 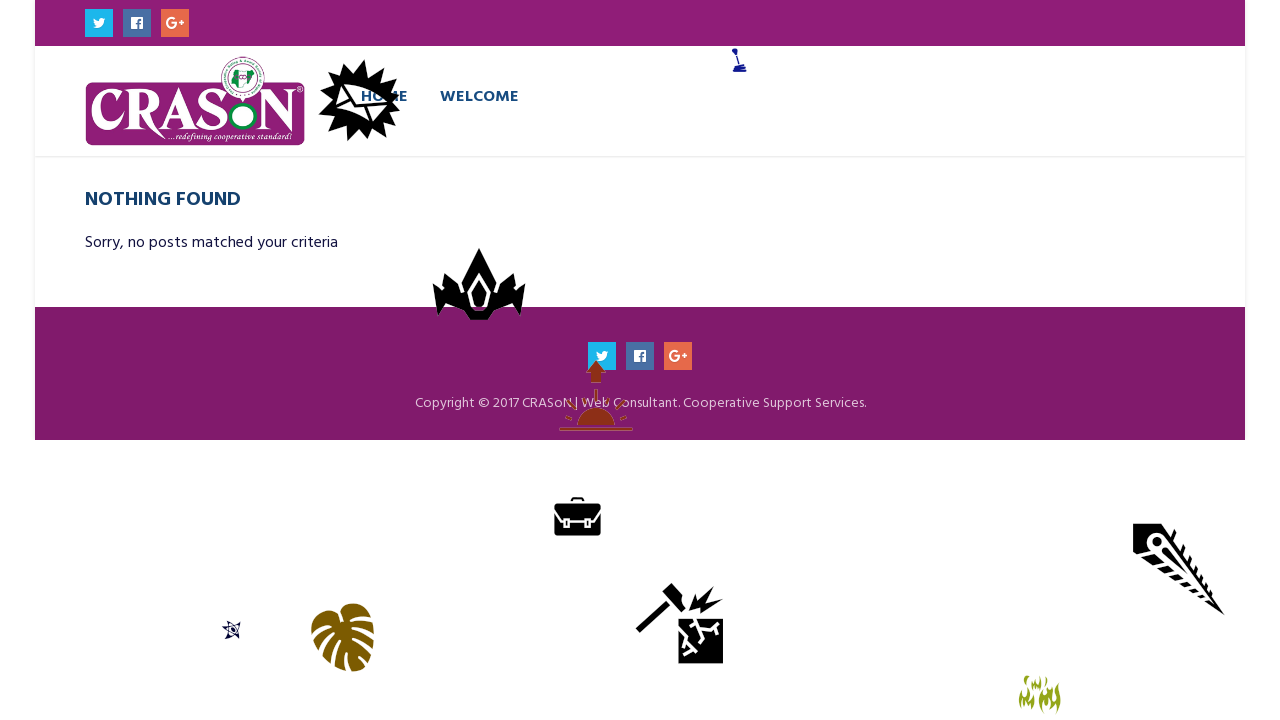 What do you see at coordinates (342, 637) in the screenshot?
I see `decorative plant or nature-themed category icon` at bounding box center [342, 637].